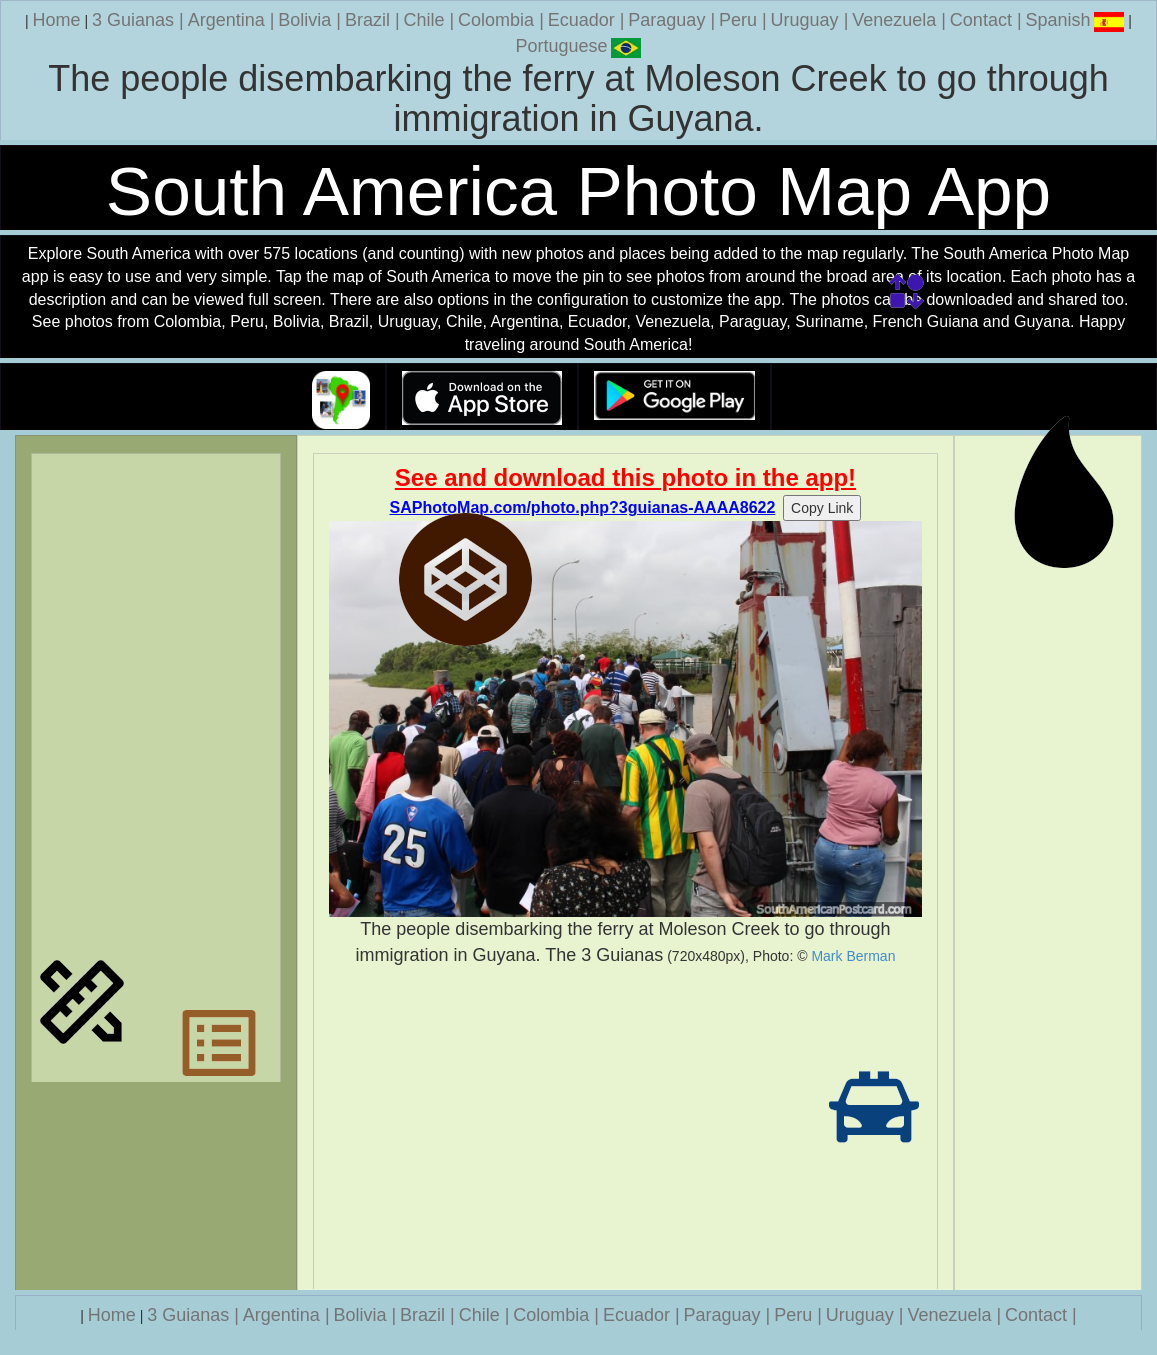  What do you see at coordinates (1064, 492) in the screenshot?
I see `elixir programming language logo` at bounding box center [1064, 492].